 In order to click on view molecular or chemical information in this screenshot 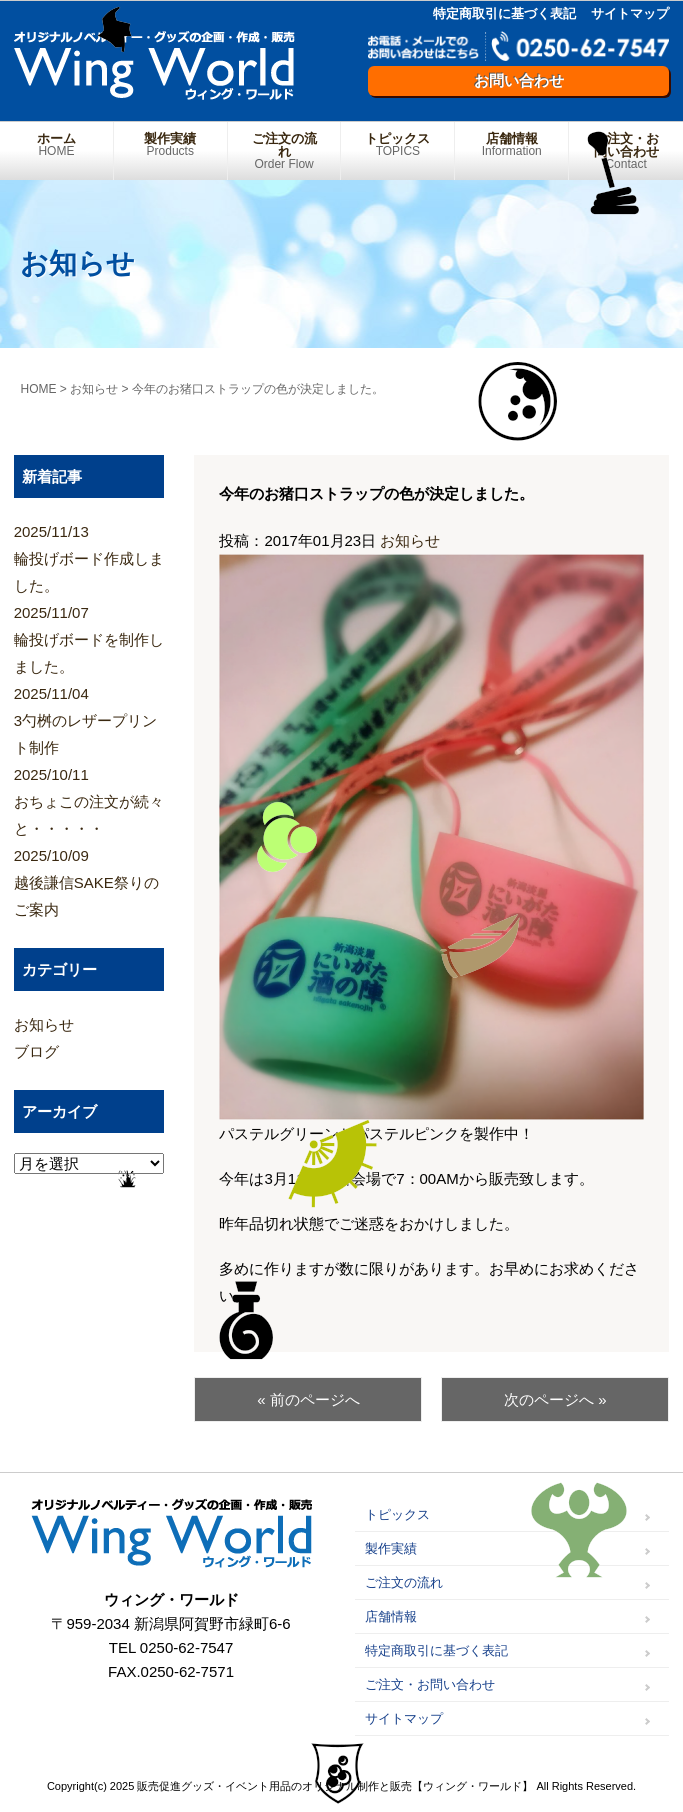, I will do `click(287, 837)`.